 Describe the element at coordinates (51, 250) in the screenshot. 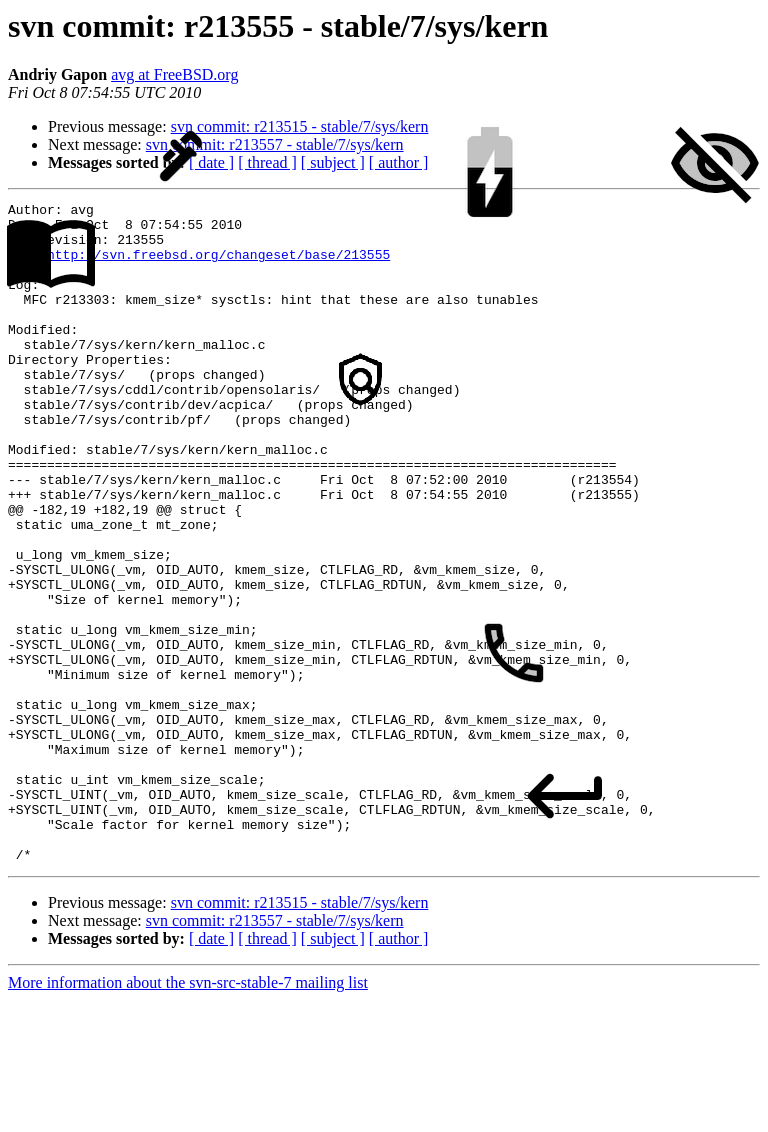

I see `import contacts from address book` at that location.